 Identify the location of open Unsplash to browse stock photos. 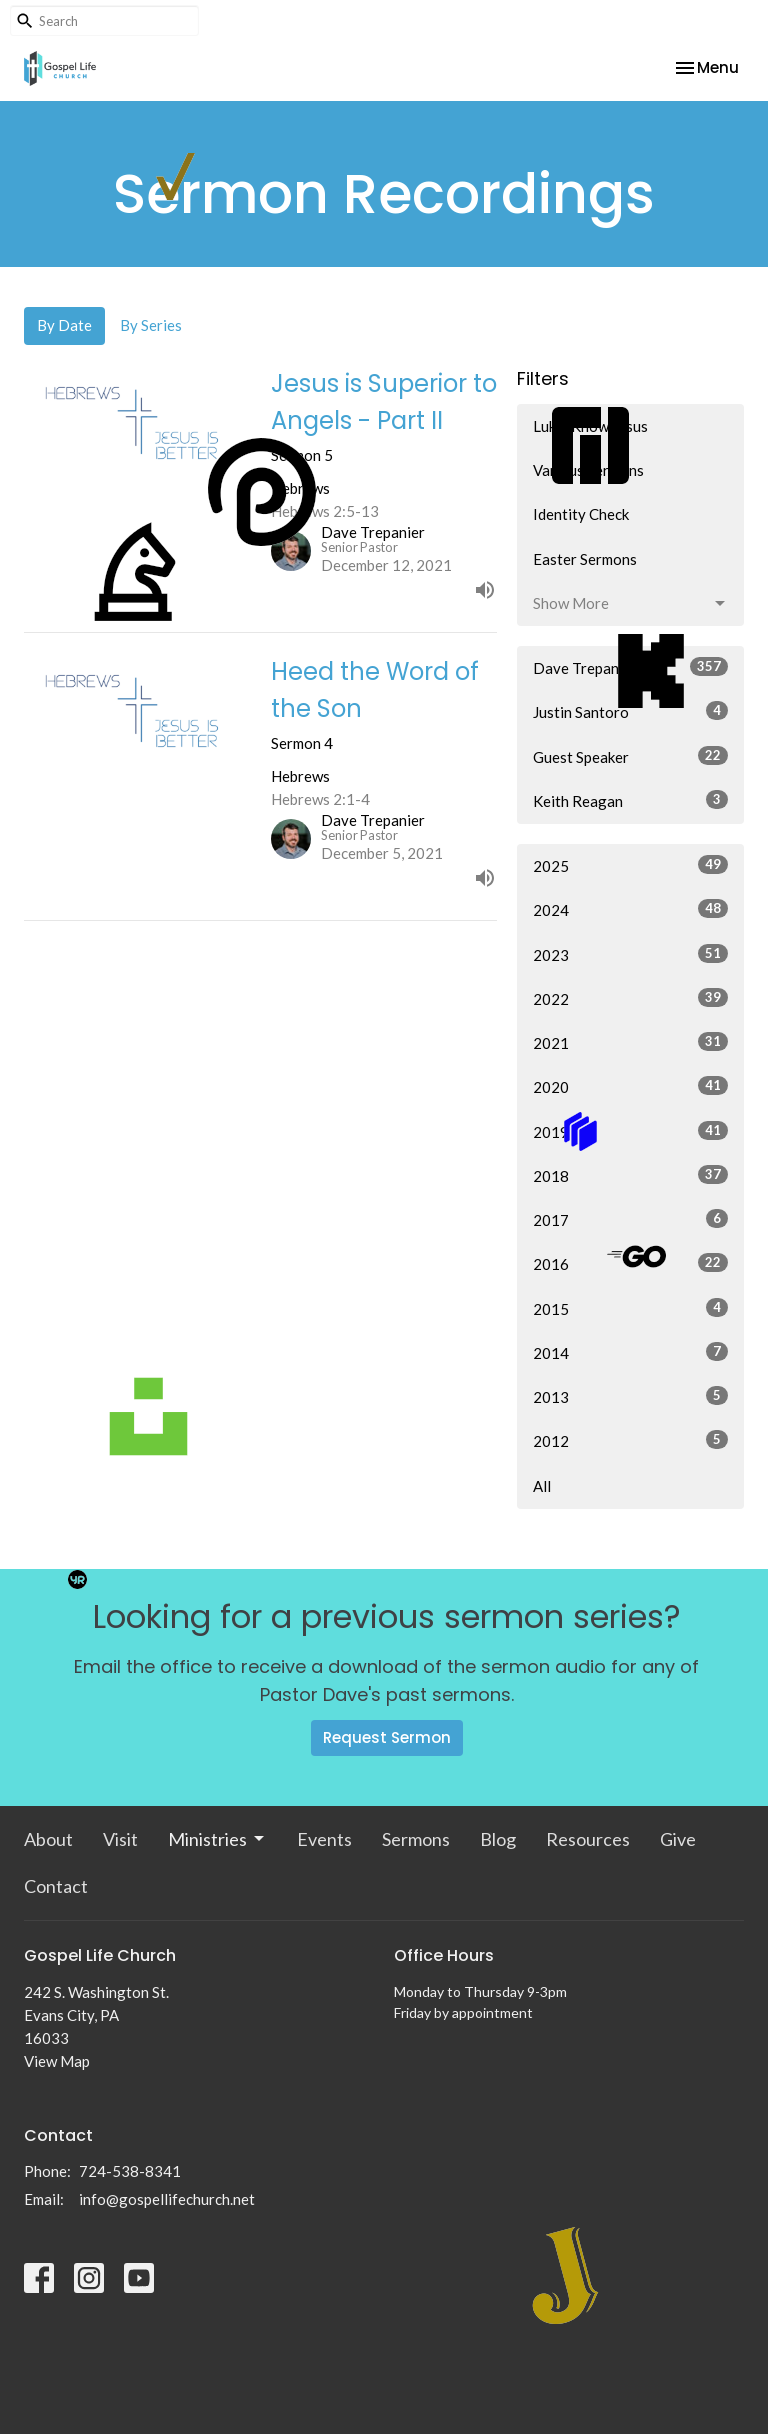
(148, 1416).